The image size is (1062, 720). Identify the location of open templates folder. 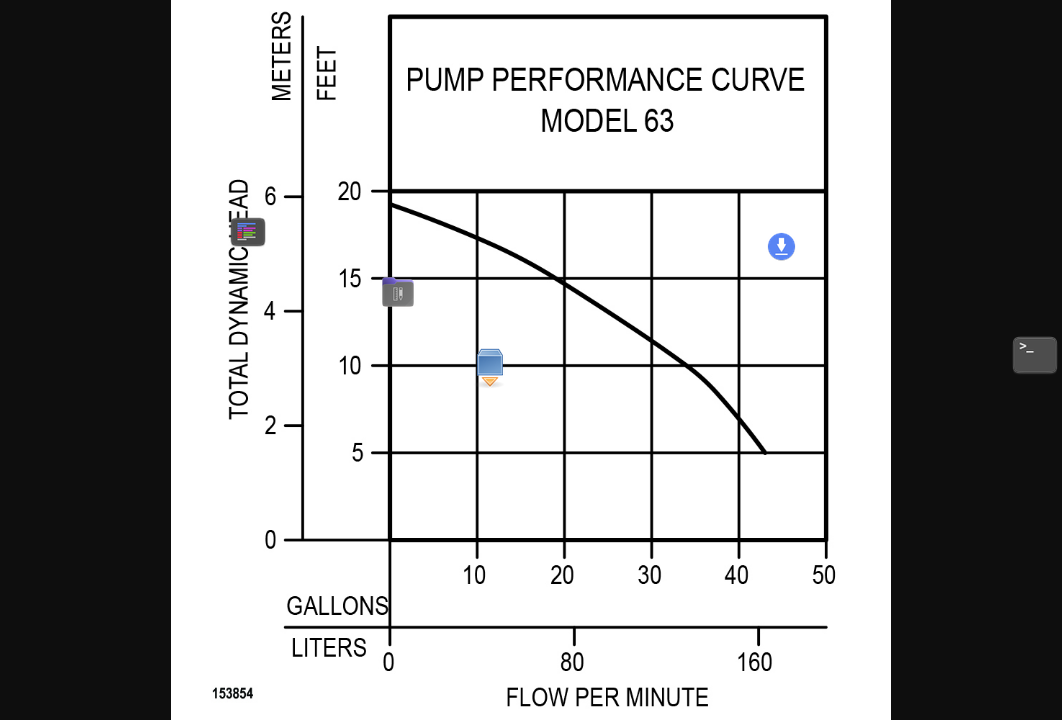
(398, 292).